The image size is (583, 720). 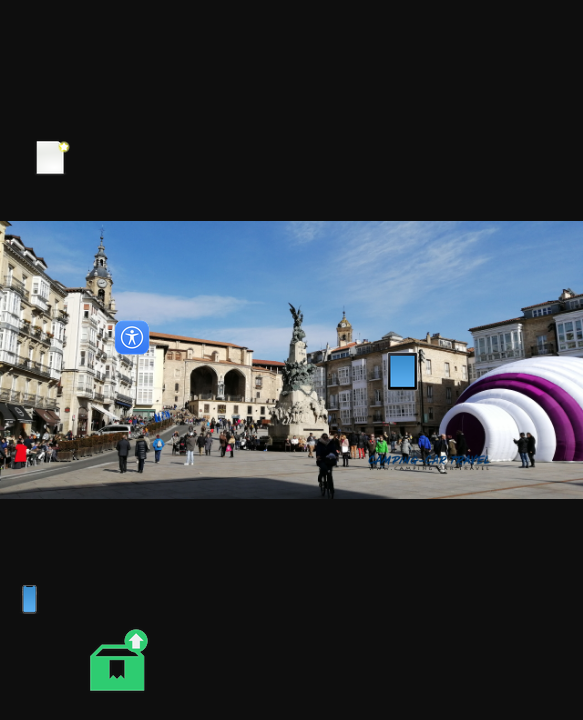 I want to click on create a new document, so click(x=52, y=157).